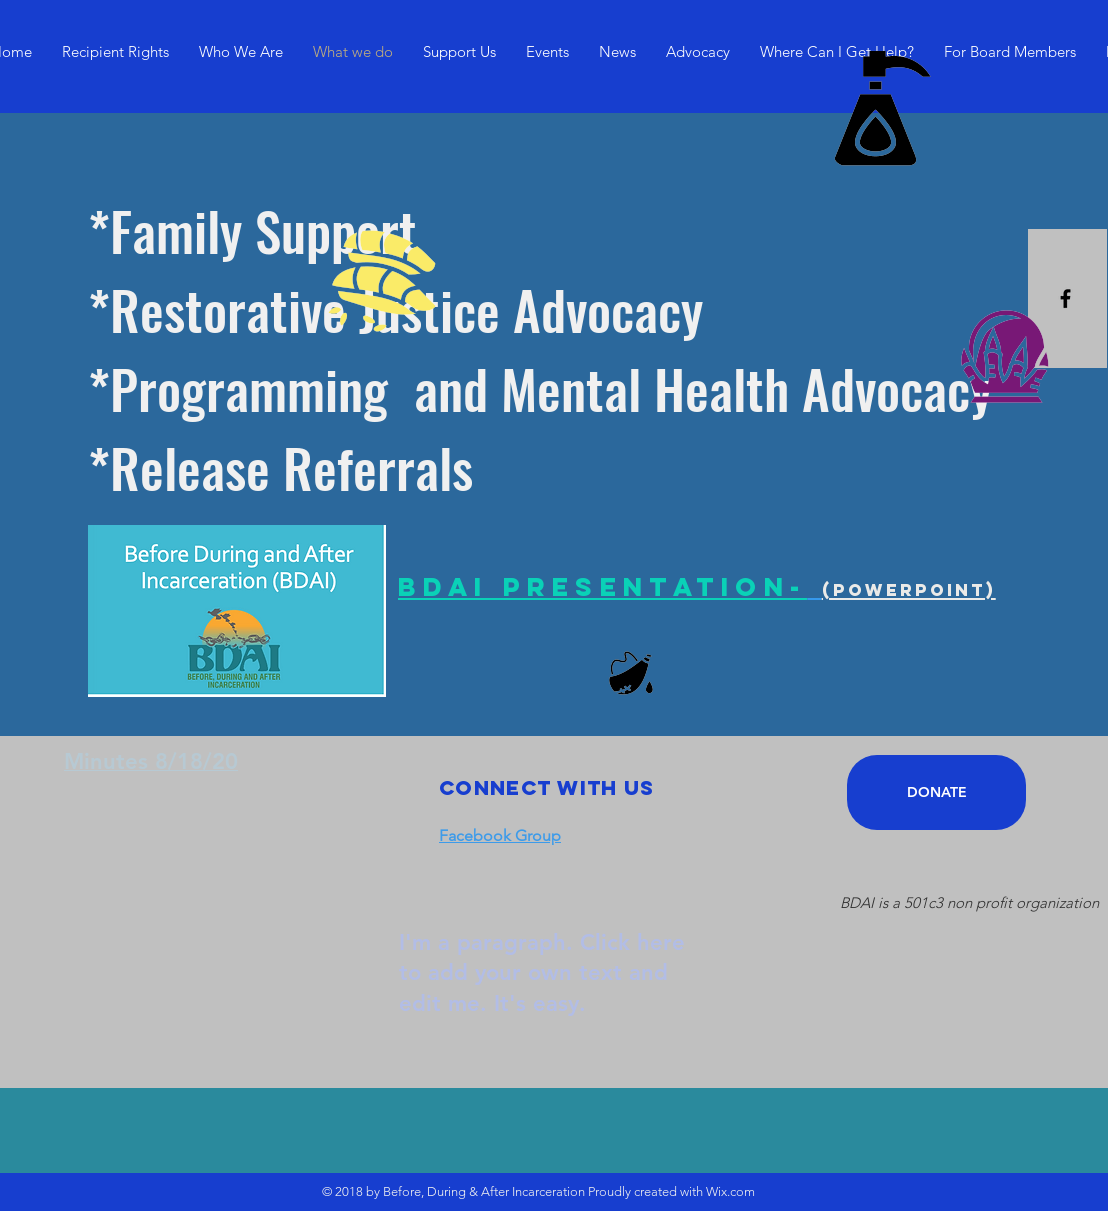 Image resolution: width=1108 pixels, height=1211 pixels. Describe the element at coordinates (631, 673) in the screenshot. I see `equip or use waterskin item` at that location.